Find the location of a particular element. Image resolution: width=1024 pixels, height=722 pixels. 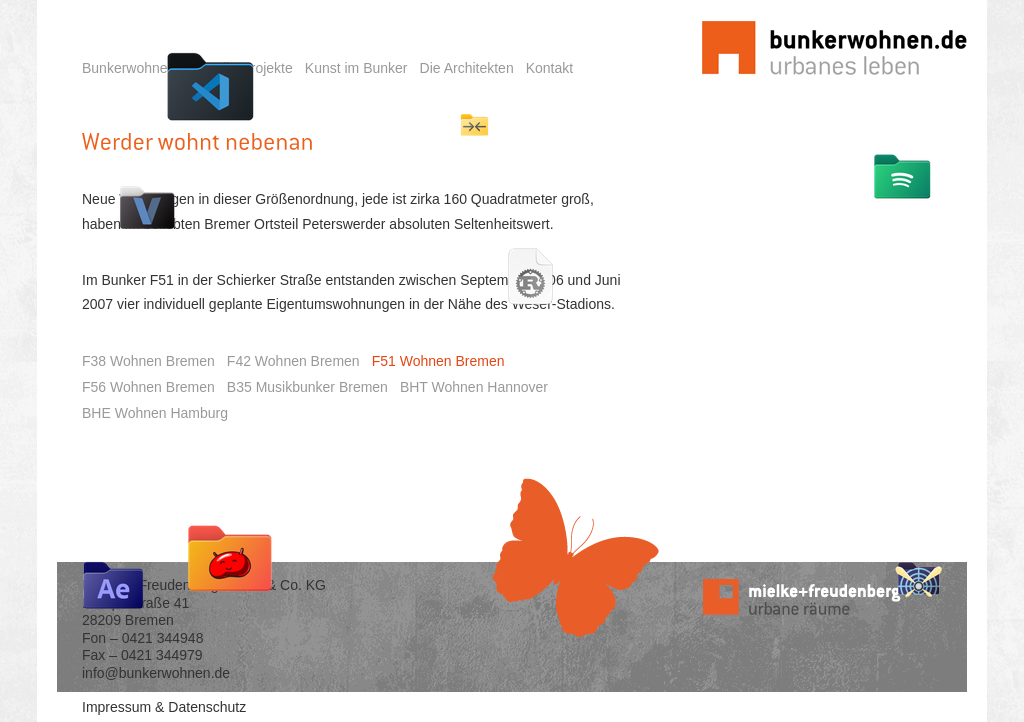

open folder containing files starting with "V" is located at coordinates (147, 209).